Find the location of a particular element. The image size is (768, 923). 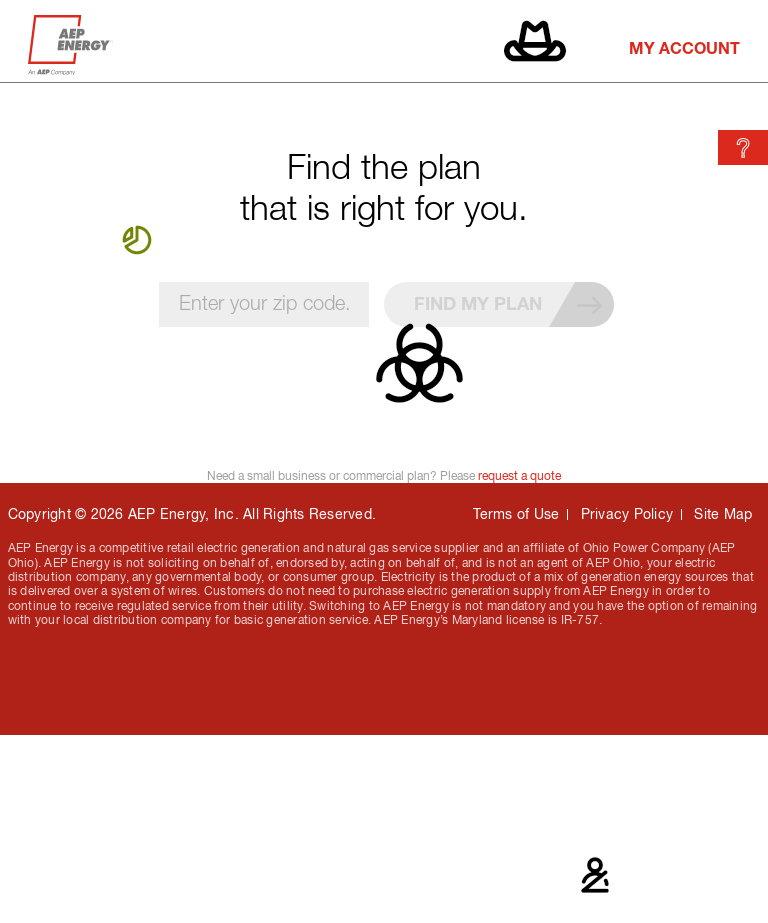

indicates hazardous or dangerous content is located at coordinates (419, 365).